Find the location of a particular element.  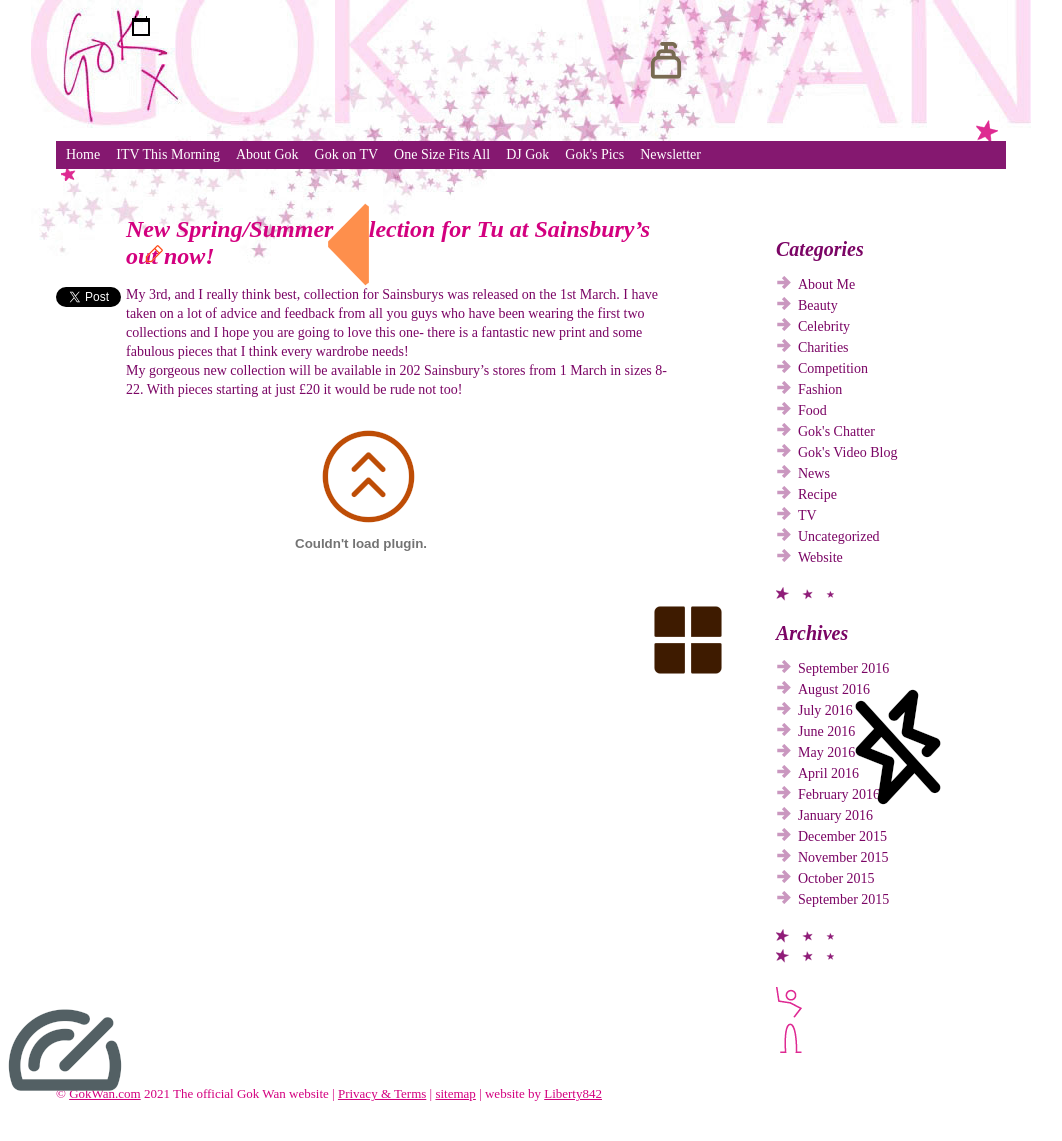

edit content or text is located at coordinates (154, 254).